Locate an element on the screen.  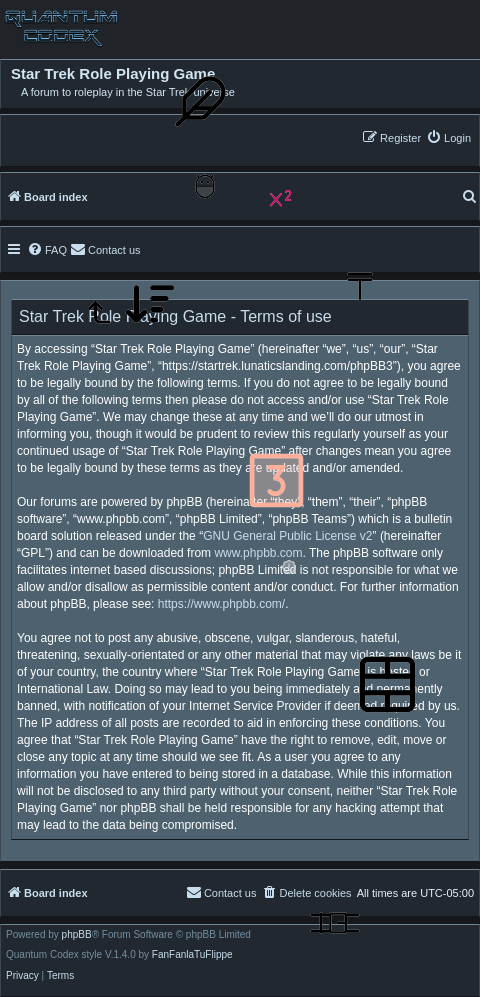
merge selected table cells is located at coordinates (387, 684).